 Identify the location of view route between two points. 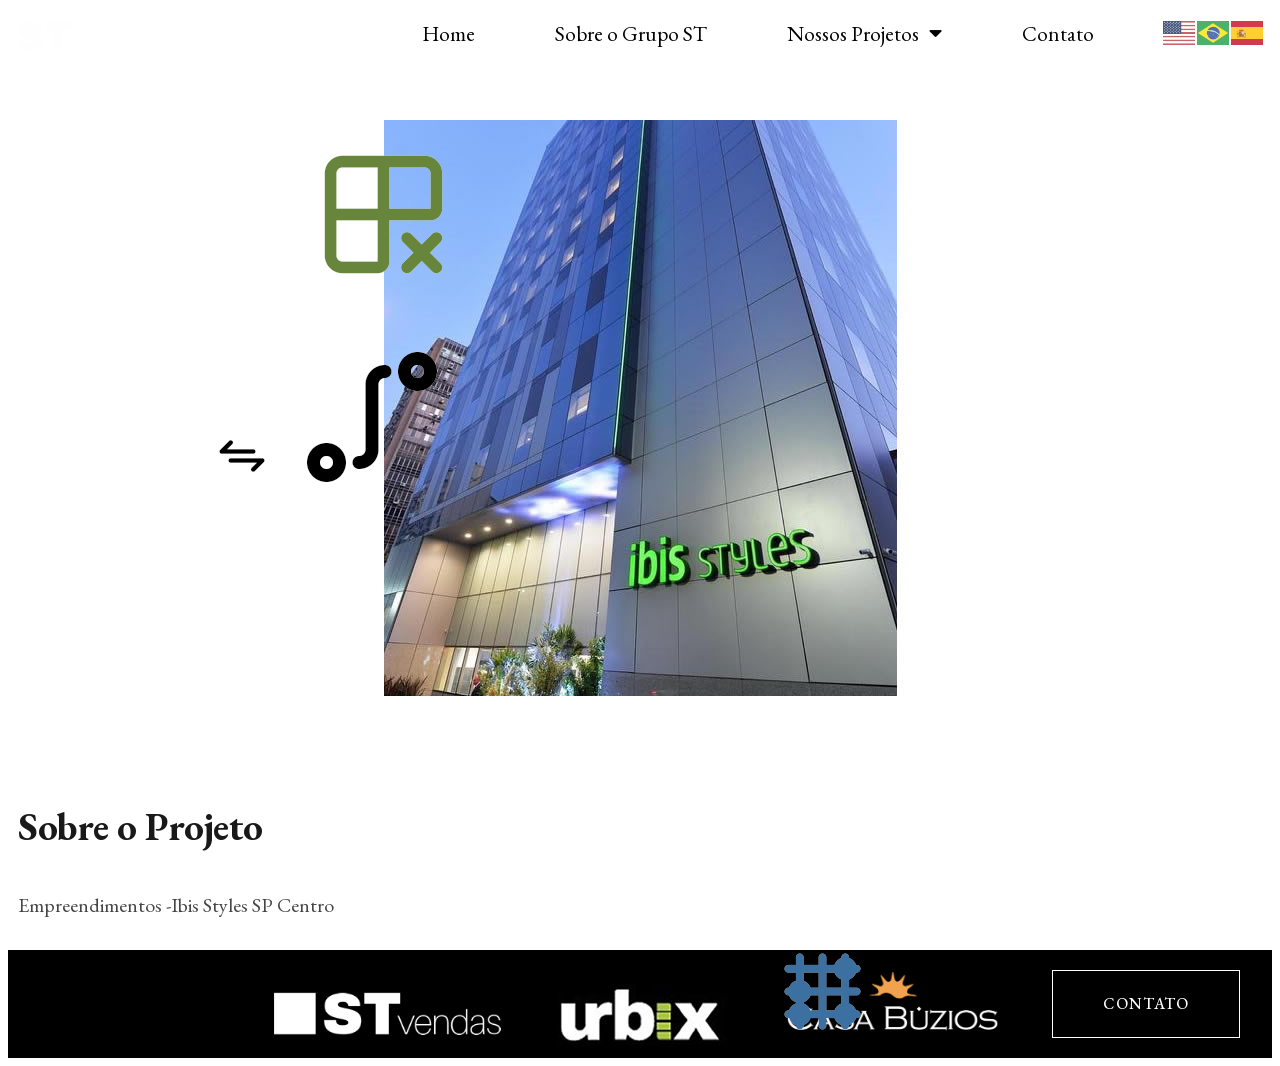
(372, 417).